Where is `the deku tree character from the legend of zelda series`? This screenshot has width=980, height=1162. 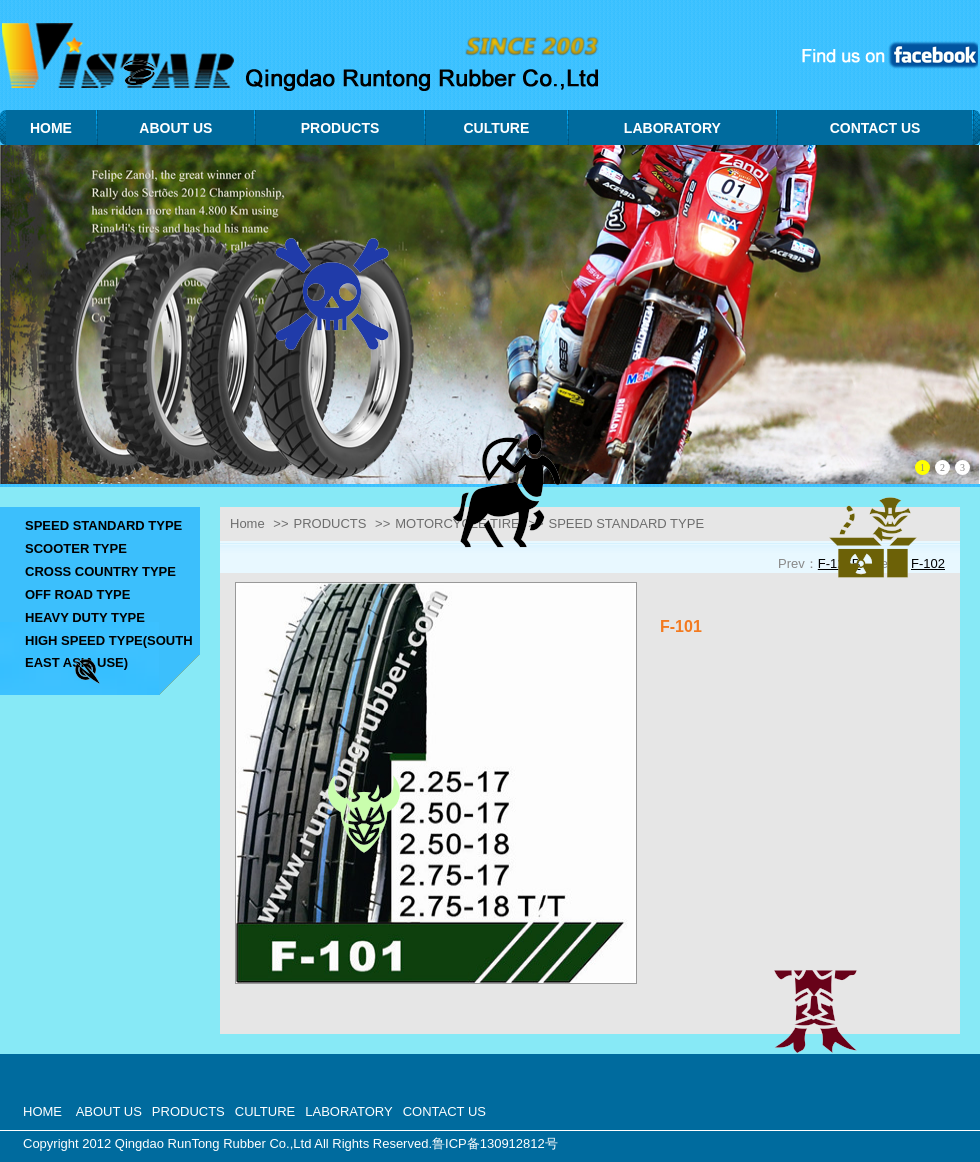 the deku tree character from the legend of zelda series is located at coordinates (815, 1011).